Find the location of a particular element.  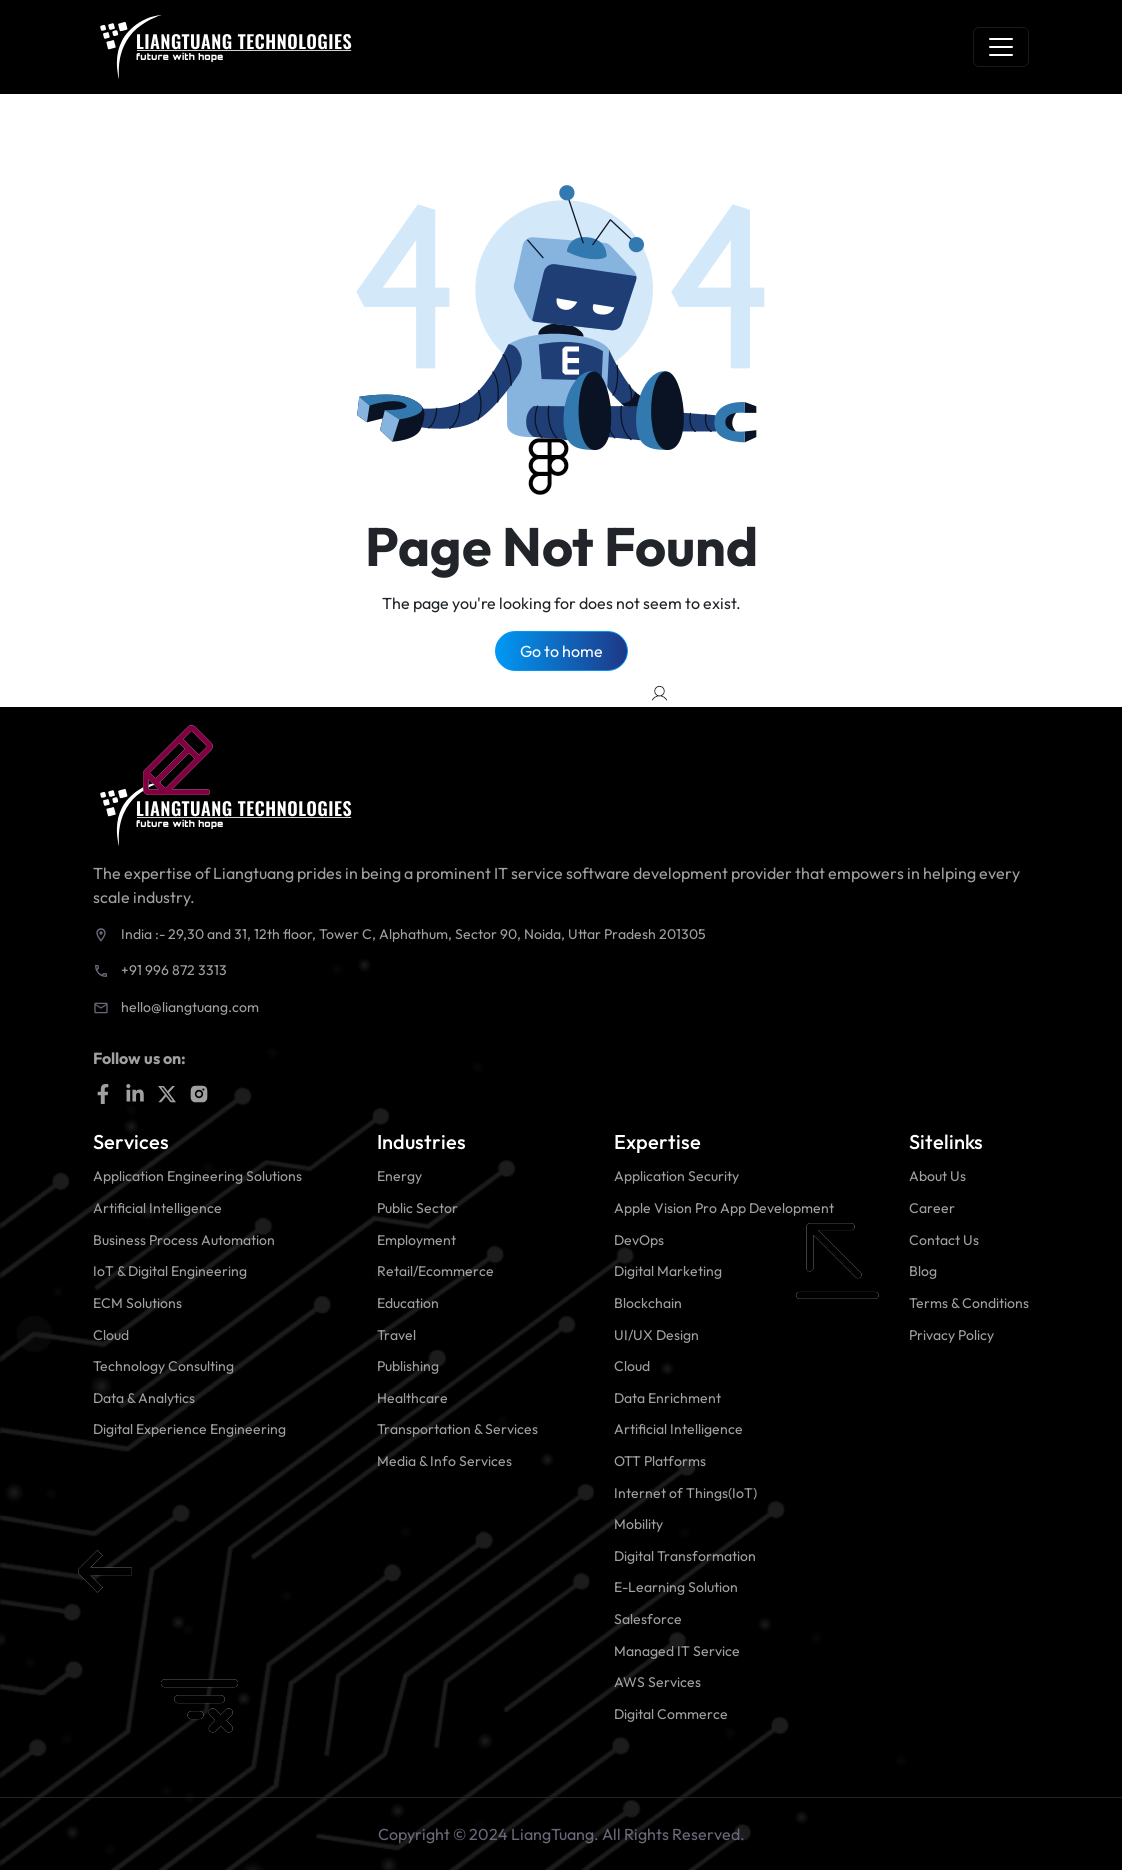

go back to the previous screen is located at coordinates (108, 1572).